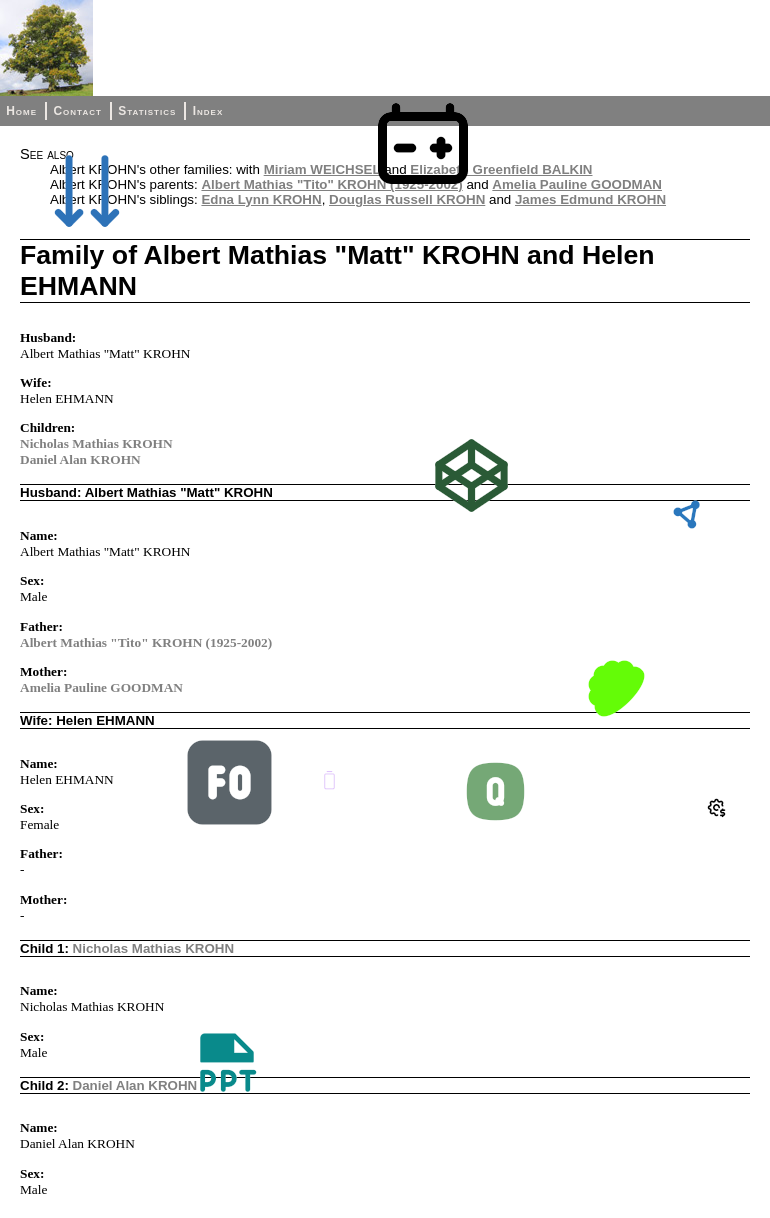 This screenshot has height=1218, width=770. What do you see at coordinates (687, 514) in the screenshot?
I see `view network connections` at bounding box center [687, 514].